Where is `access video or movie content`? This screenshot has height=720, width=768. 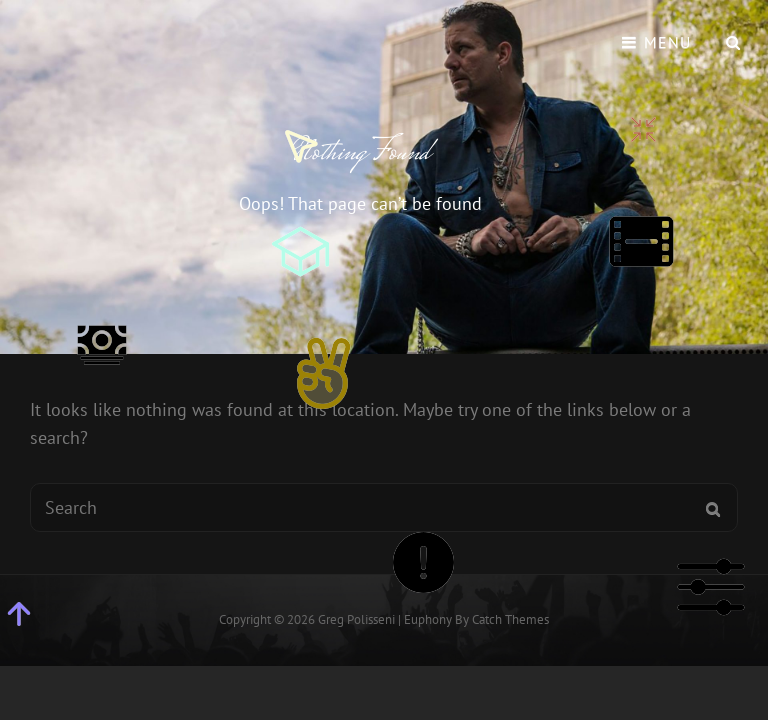
access video or movie content is located at coordinates (641, 241).